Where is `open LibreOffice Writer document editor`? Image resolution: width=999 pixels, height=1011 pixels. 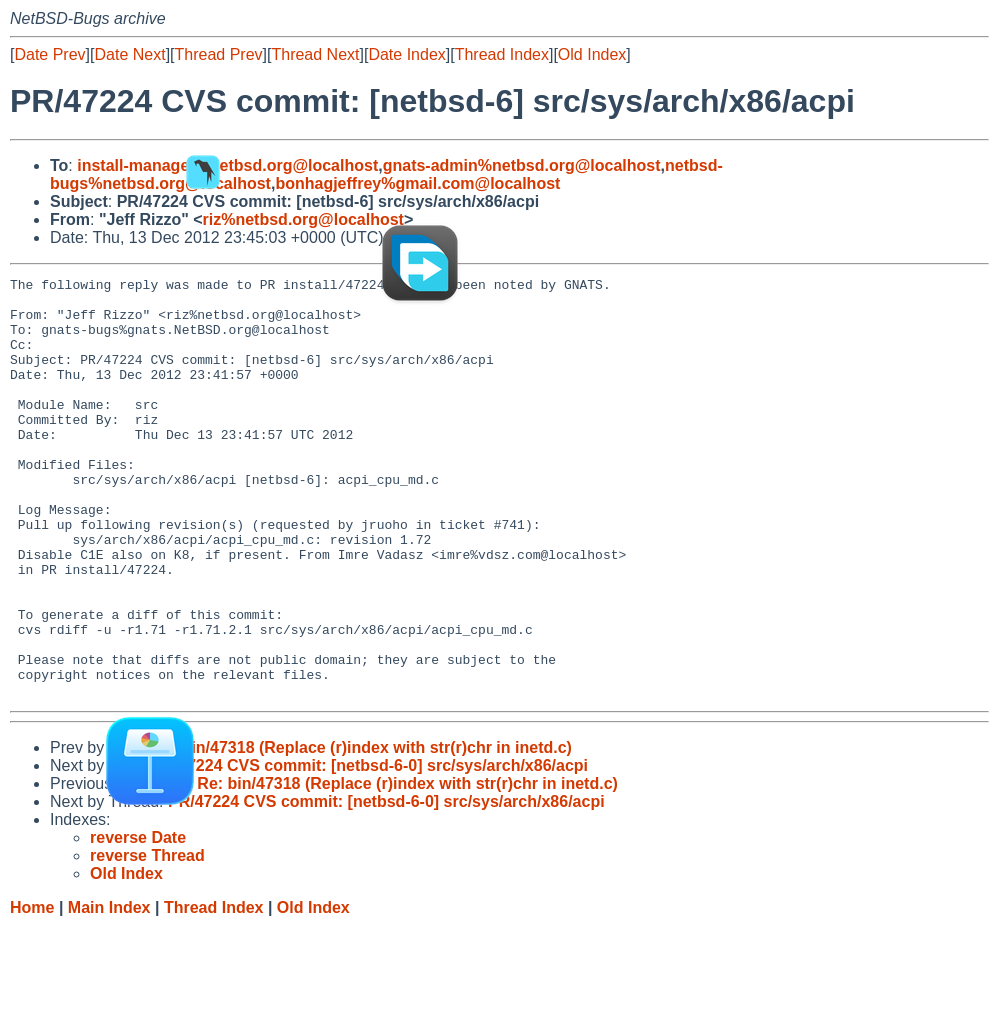
open LibreOffice Writer document editor is located at coordinates (150, 761).